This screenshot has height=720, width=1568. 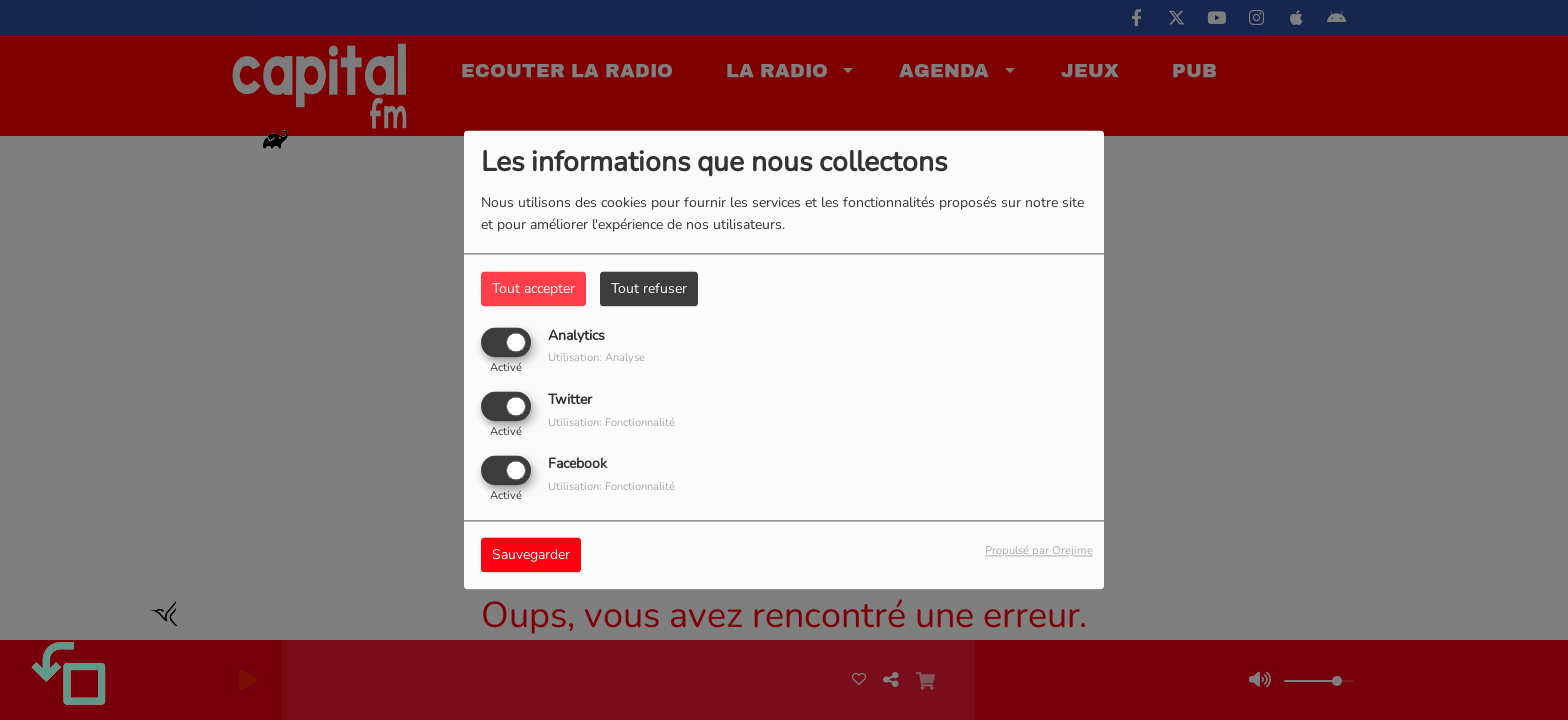 What do you see at coordinates (163, 613) in the screenshot?
I see `arlo smart home security app` at bounding box center [163, 613].